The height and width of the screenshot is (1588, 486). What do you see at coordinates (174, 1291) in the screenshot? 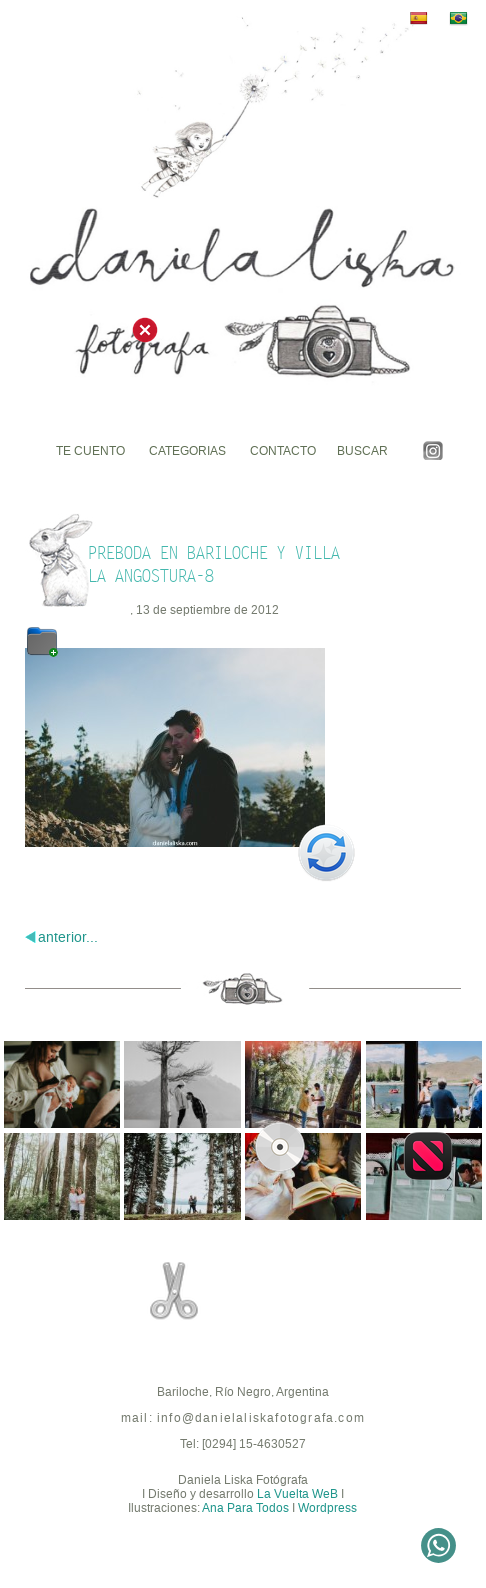
I see `cut selected content to clipboard` at bounding box center [174, 1291].